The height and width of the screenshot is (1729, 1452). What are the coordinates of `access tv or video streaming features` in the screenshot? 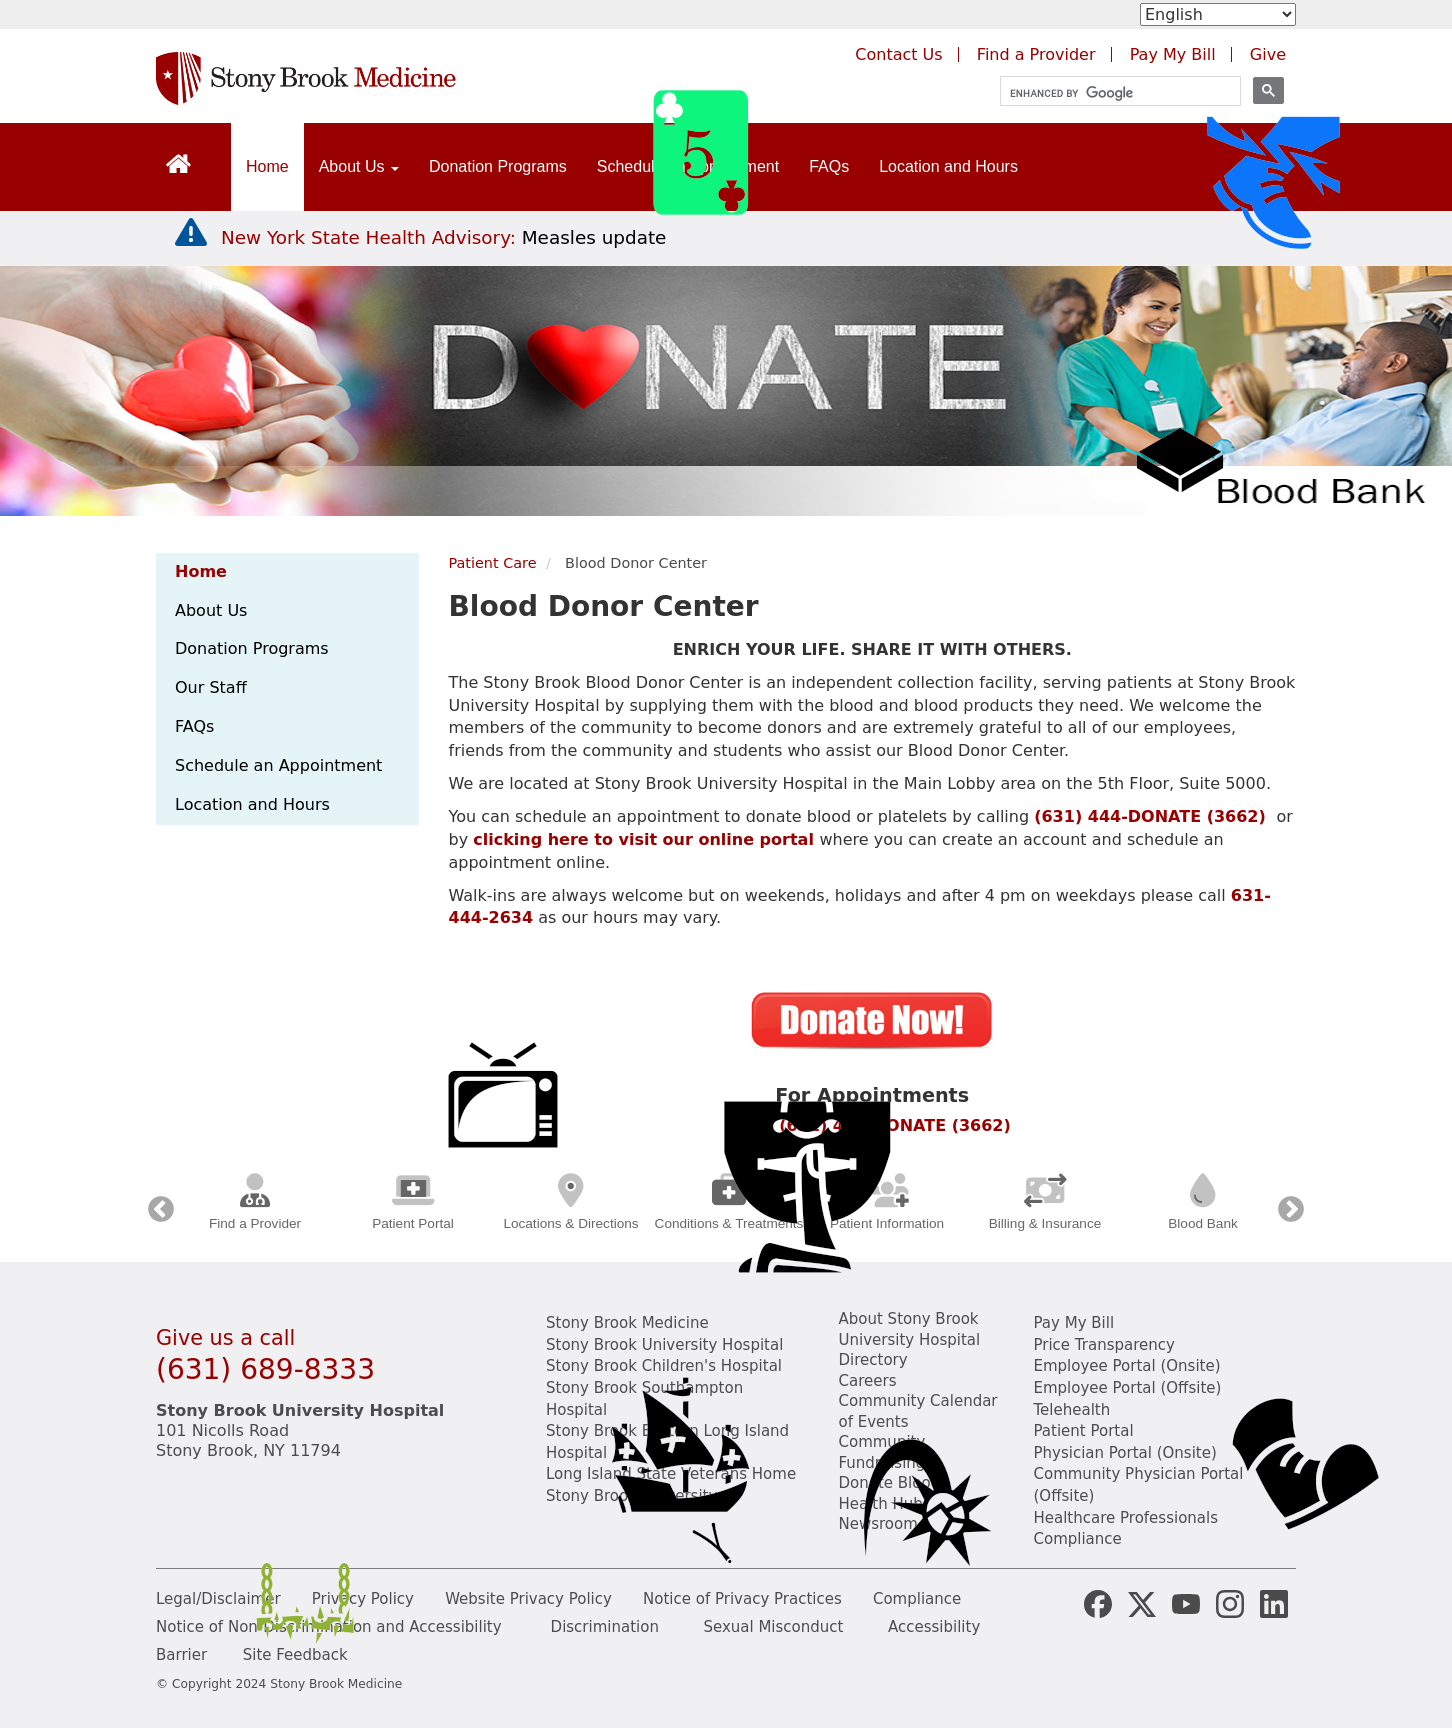 It's located at (503, 1095).